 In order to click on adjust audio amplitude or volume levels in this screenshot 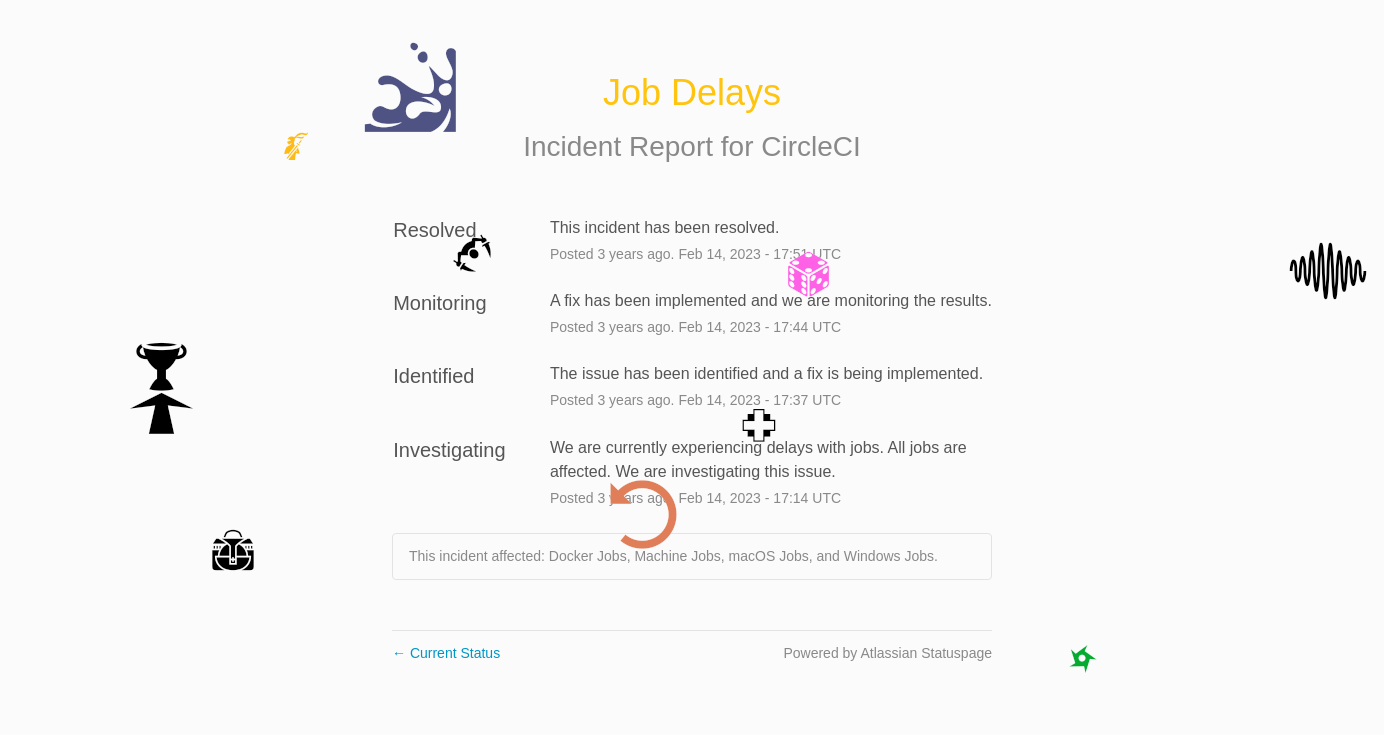, I will do `click(1328, 271)`.